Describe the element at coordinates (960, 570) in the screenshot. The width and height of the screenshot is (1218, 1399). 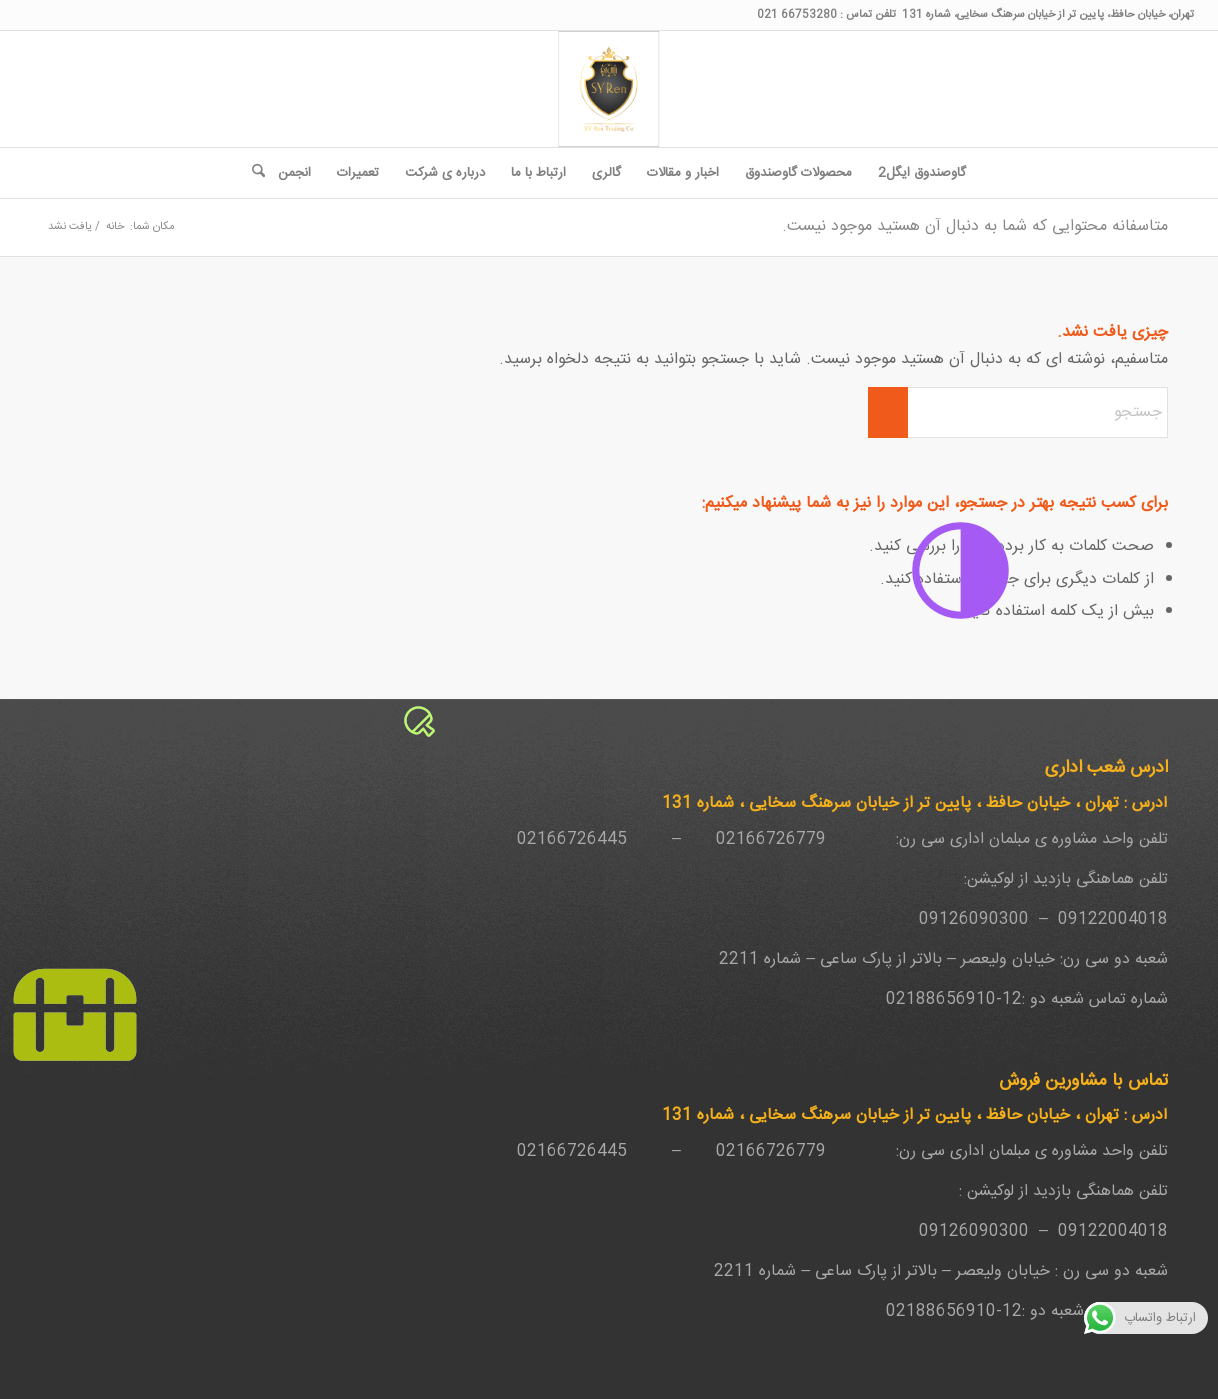
I see `toggle between light and dark mode` at that location.